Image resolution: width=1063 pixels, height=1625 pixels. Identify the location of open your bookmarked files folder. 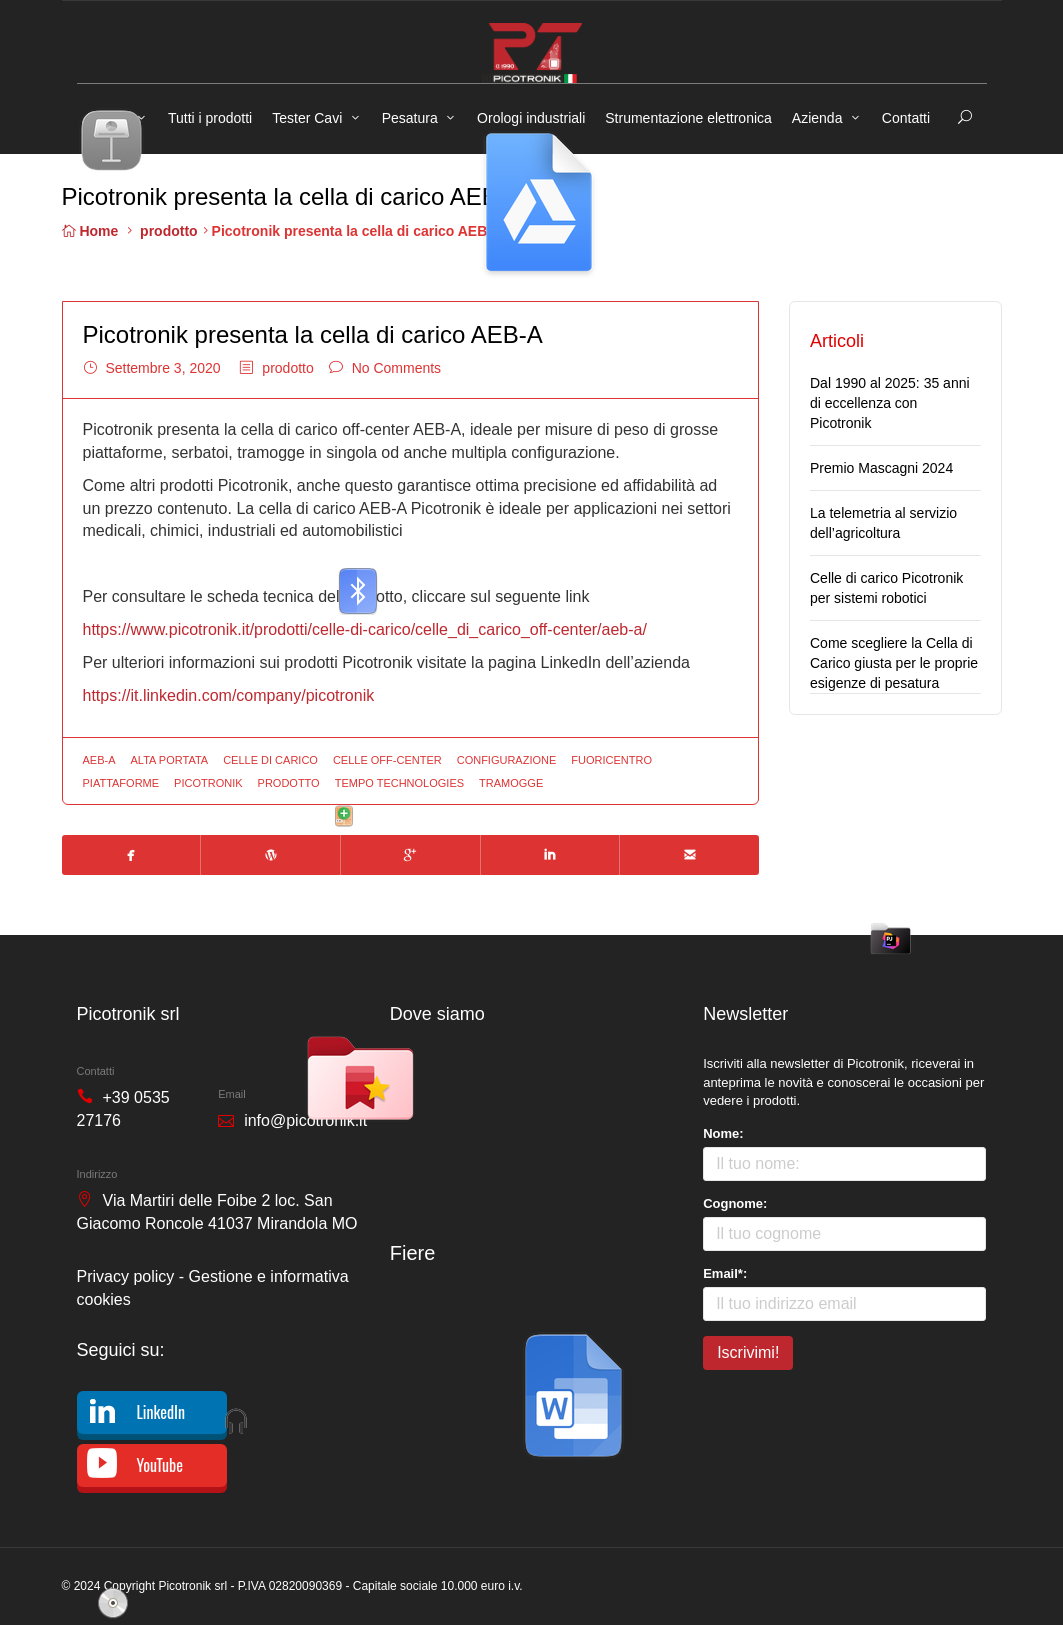
(360, 1081).